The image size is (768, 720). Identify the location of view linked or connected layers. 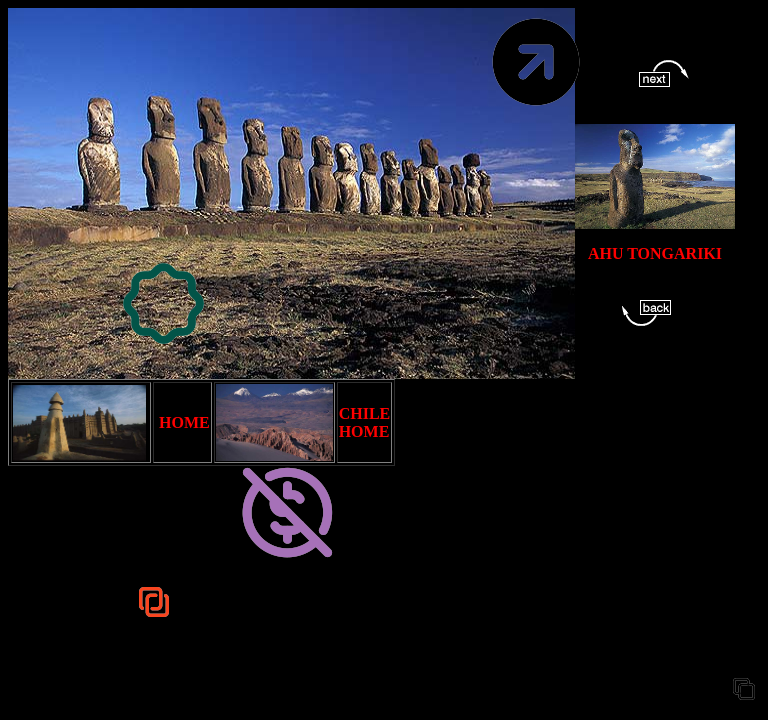
(154, 602).